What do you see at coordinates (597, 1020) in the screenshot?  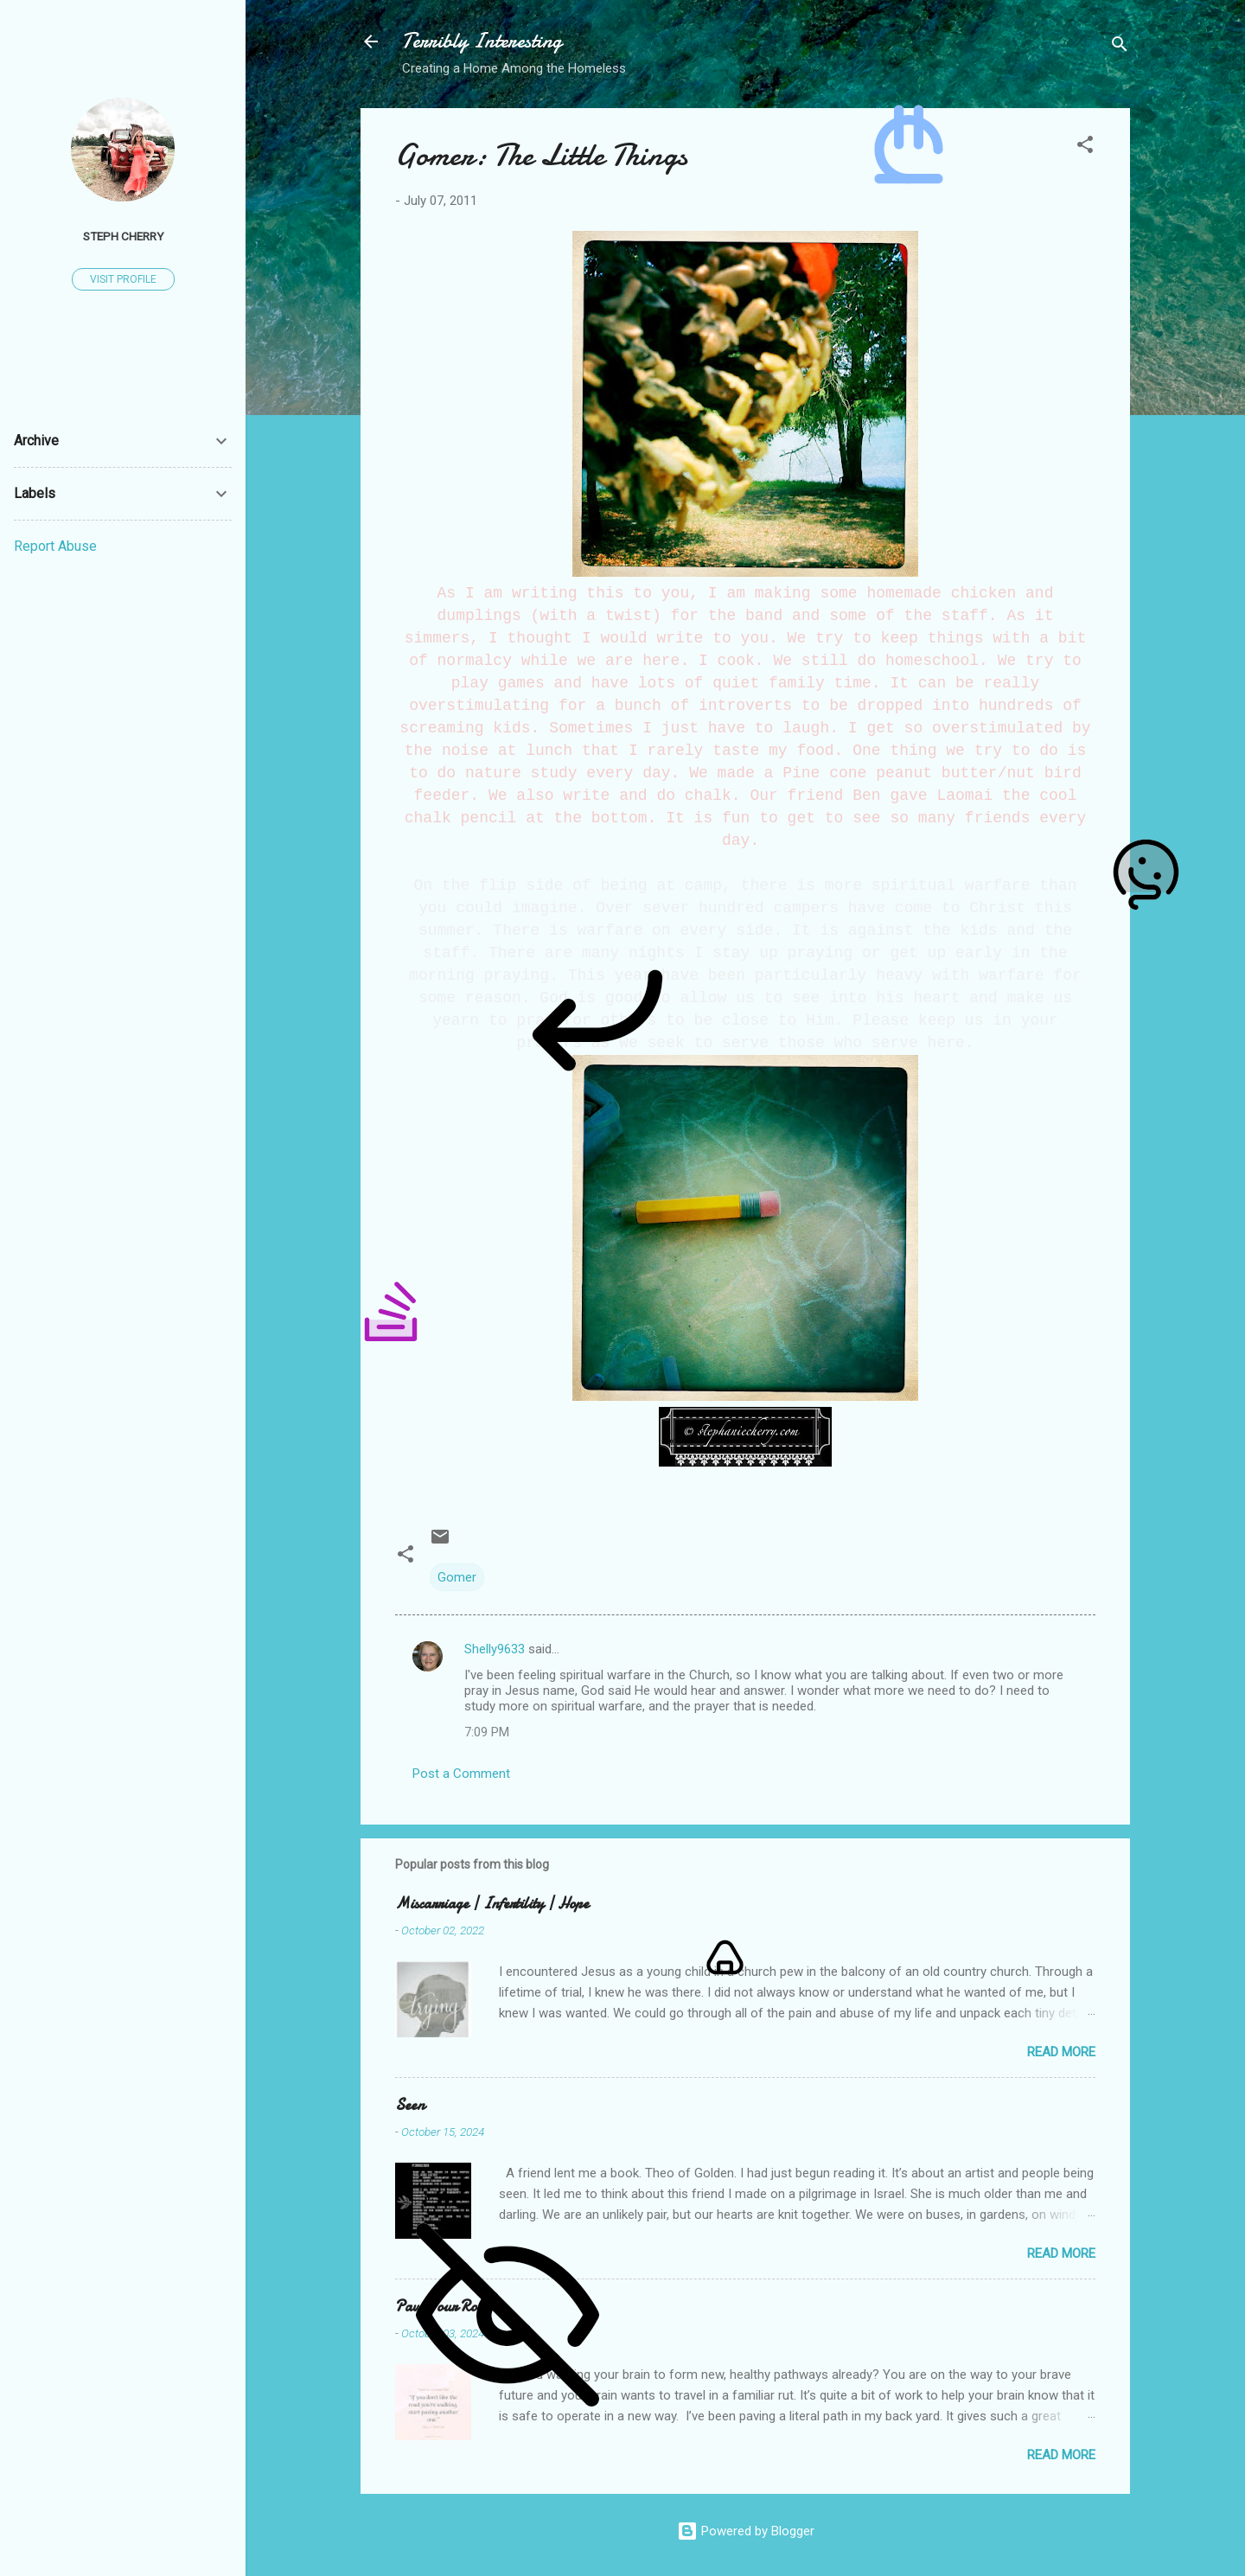 I see `reply to a message` at bounding box center [597, 1020].